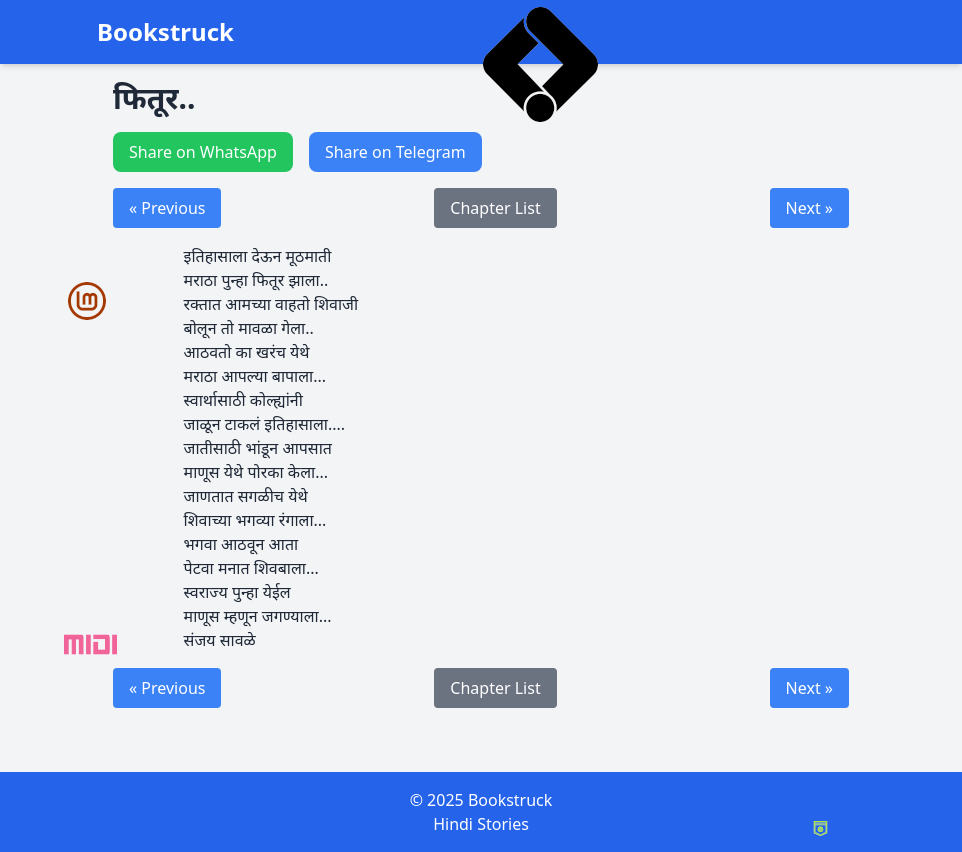 This screenshot has width=962, height=852. What do you see at coordinates (87, 301) in the screenshot?
I see `Linux Mint operating system logo` at bounding box center [87, 301].